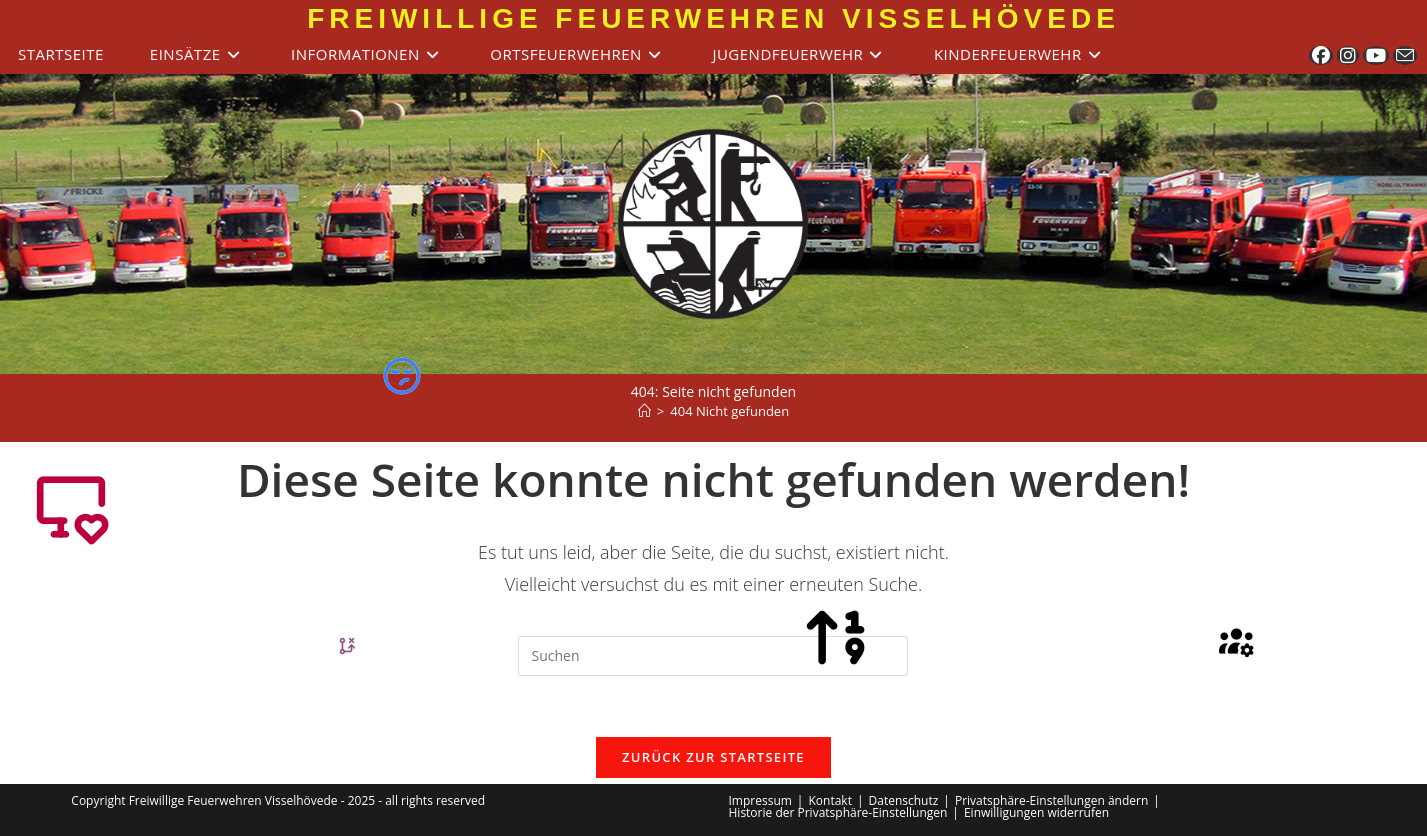 The width and height of the screenshot is (1427, 836). What do you see at coordinates (71, 507) in the screenshot?
I see `add device to favorites` at bounding box center [71, 507].